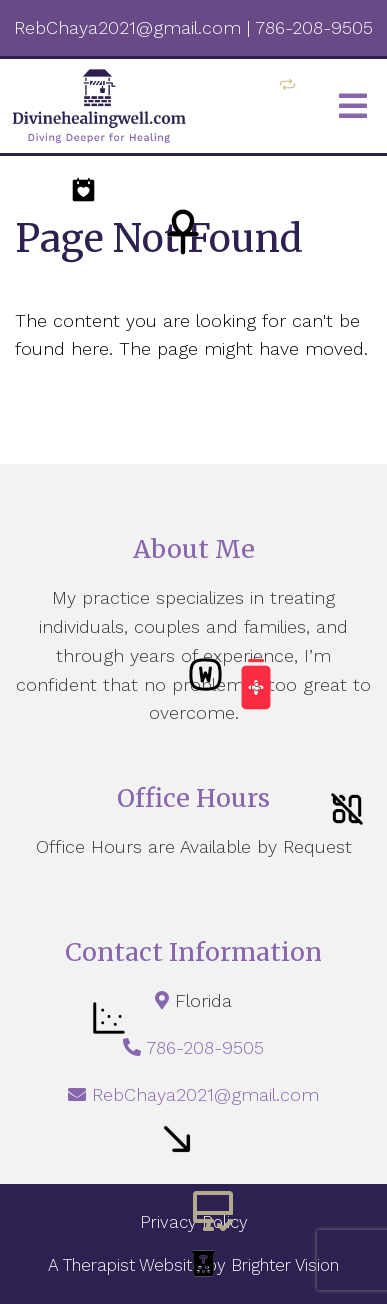 This screenshot has width=387, height=1304. What do you see at coordinates (109, 1018) in the screenshot?
I see `view scatter plot data` at bounding box center [109, 1018].